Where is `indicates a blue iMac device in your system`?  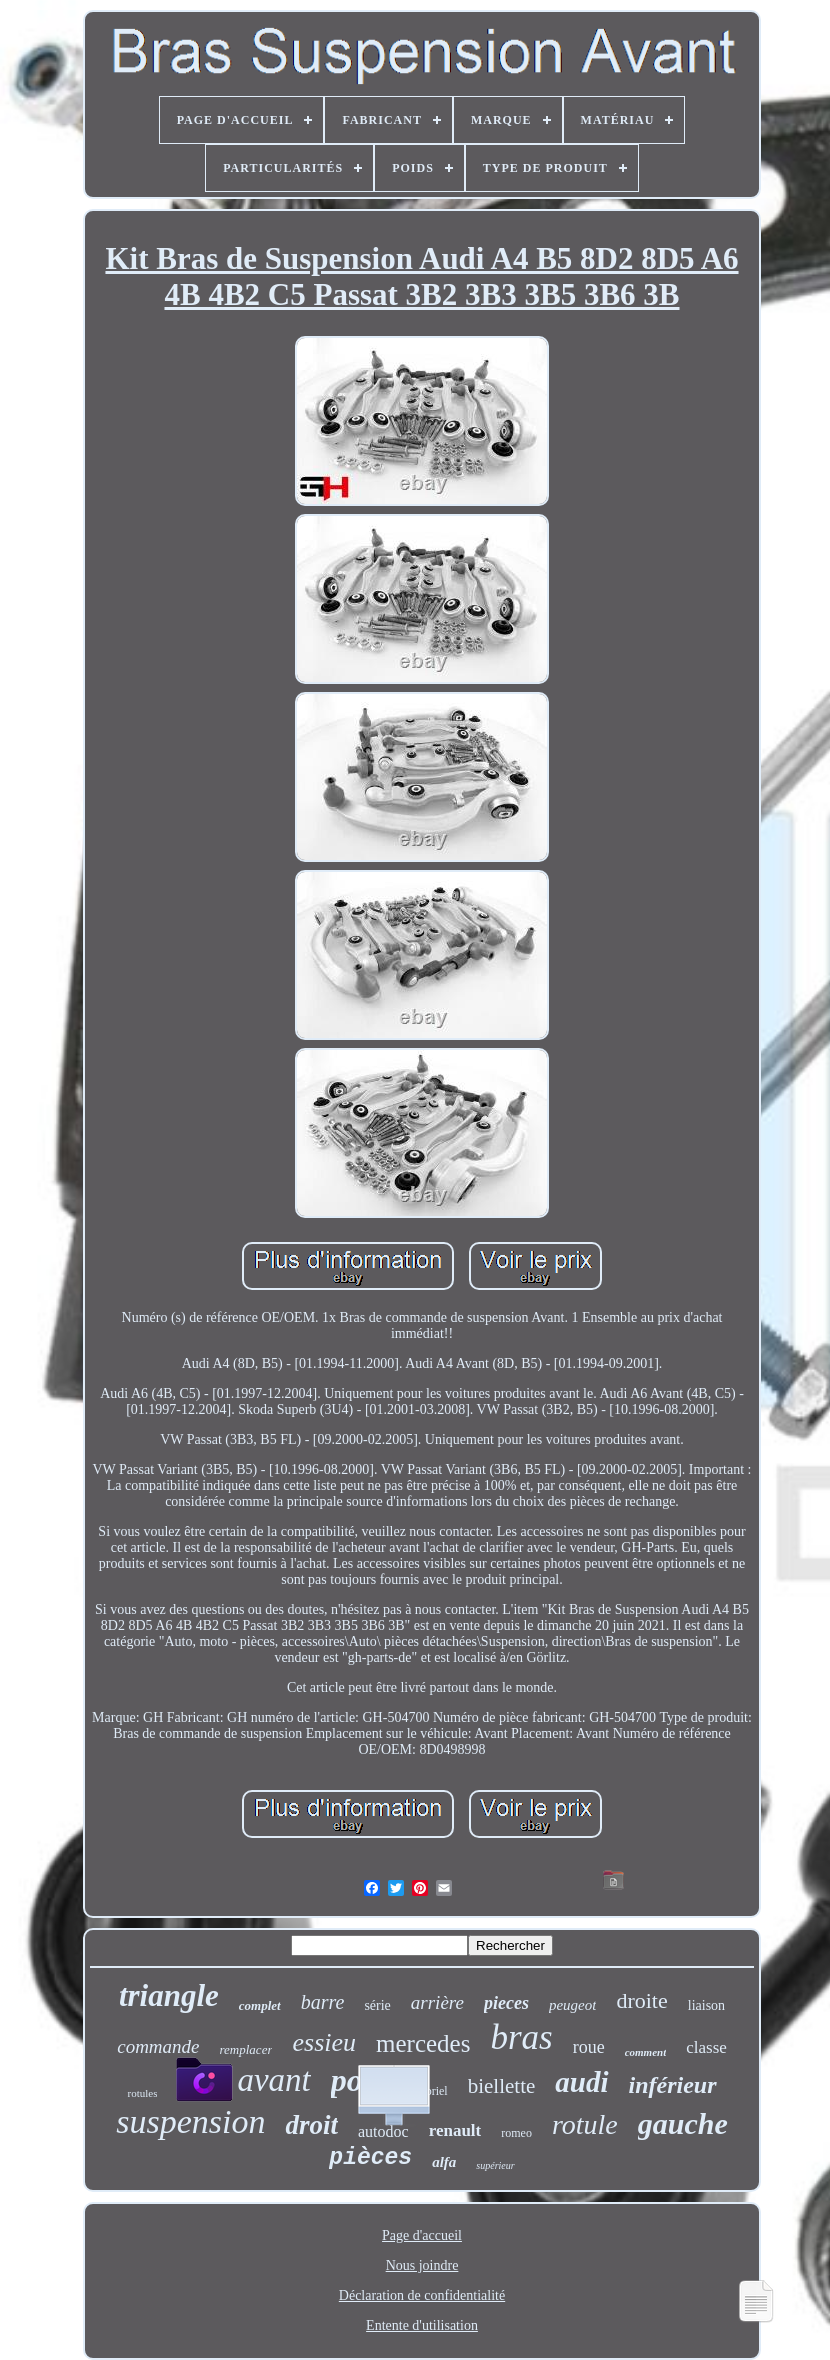
indicates a blue iMac device in your system is located at coordinates (394, 2094).